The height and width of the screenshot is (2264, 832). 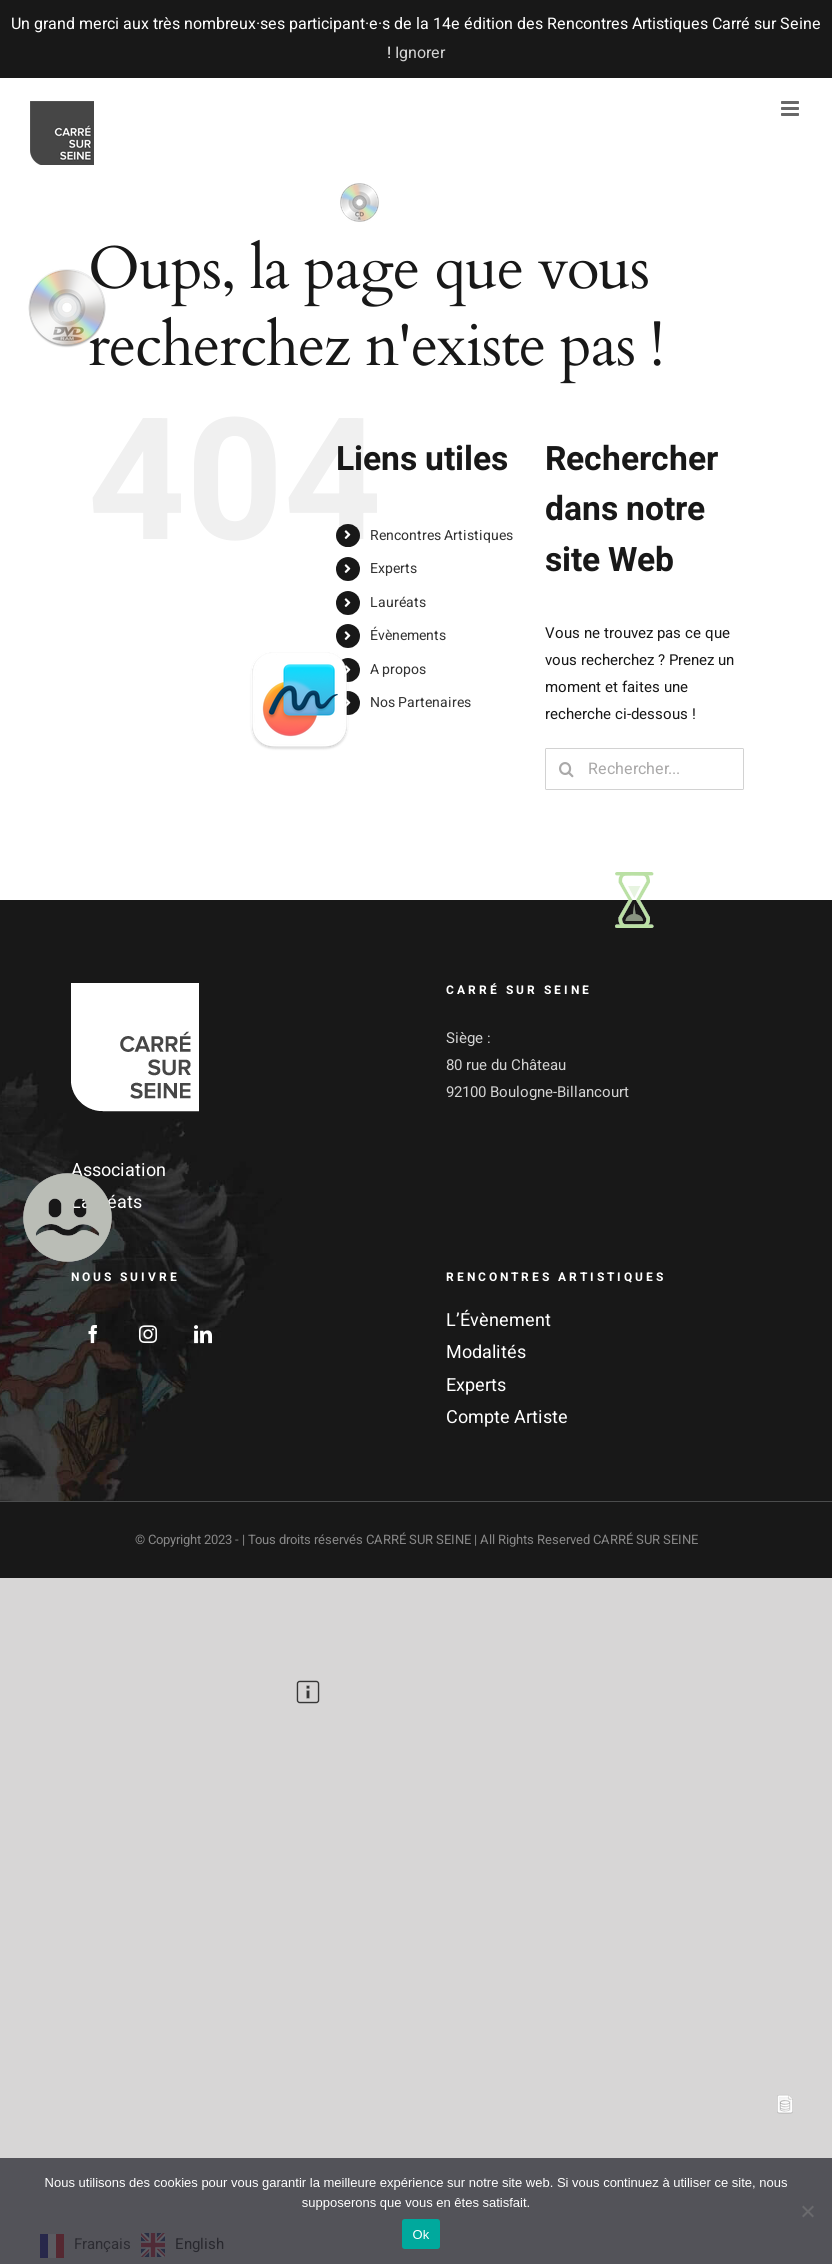 I want to click on a CD-R disc available for burning or writing data, so click(x=359, y=202).